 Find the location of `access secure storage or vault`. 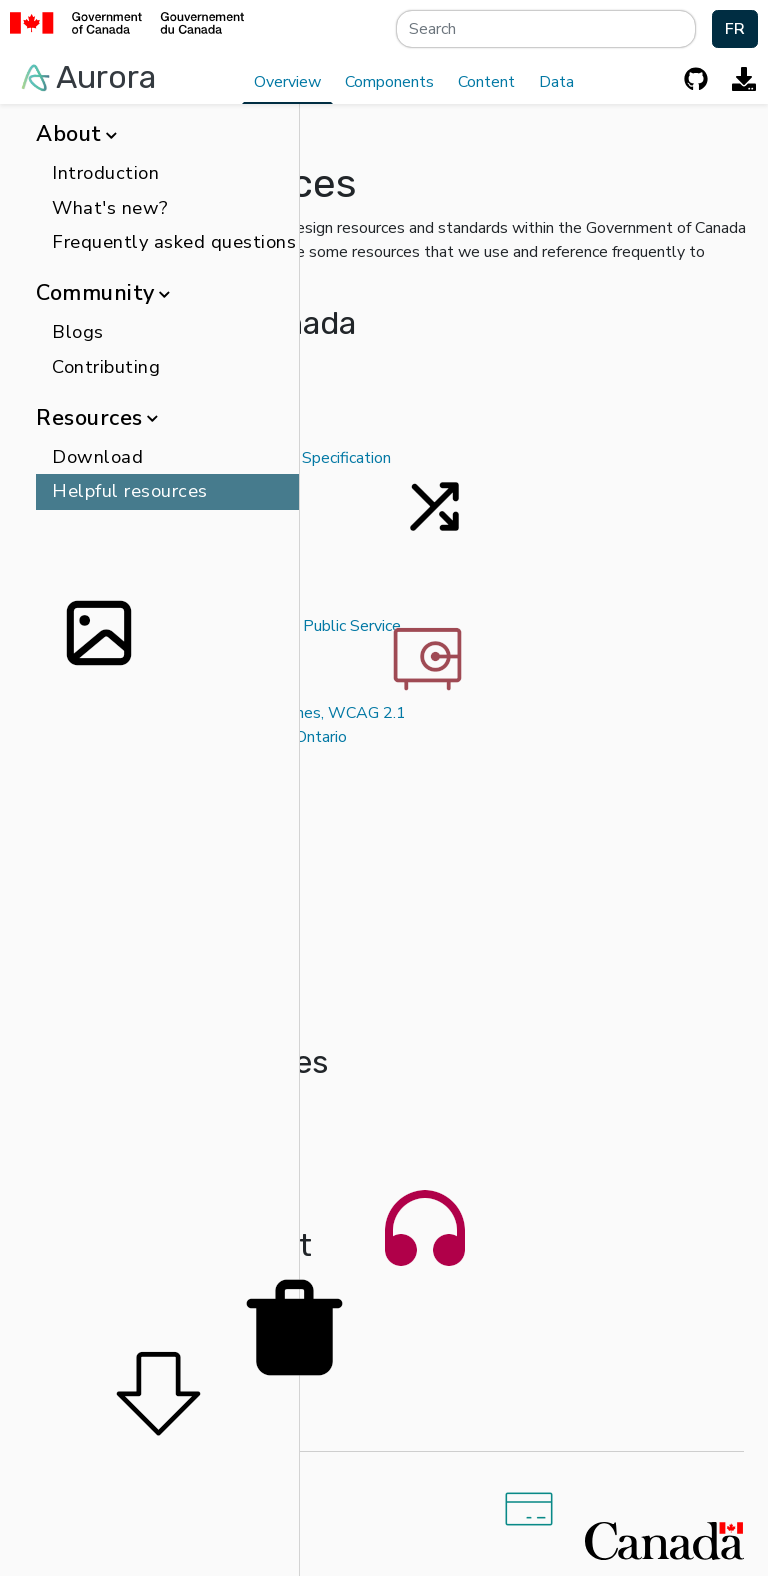

access secure storage or vault is located at coordinates (427, 656).